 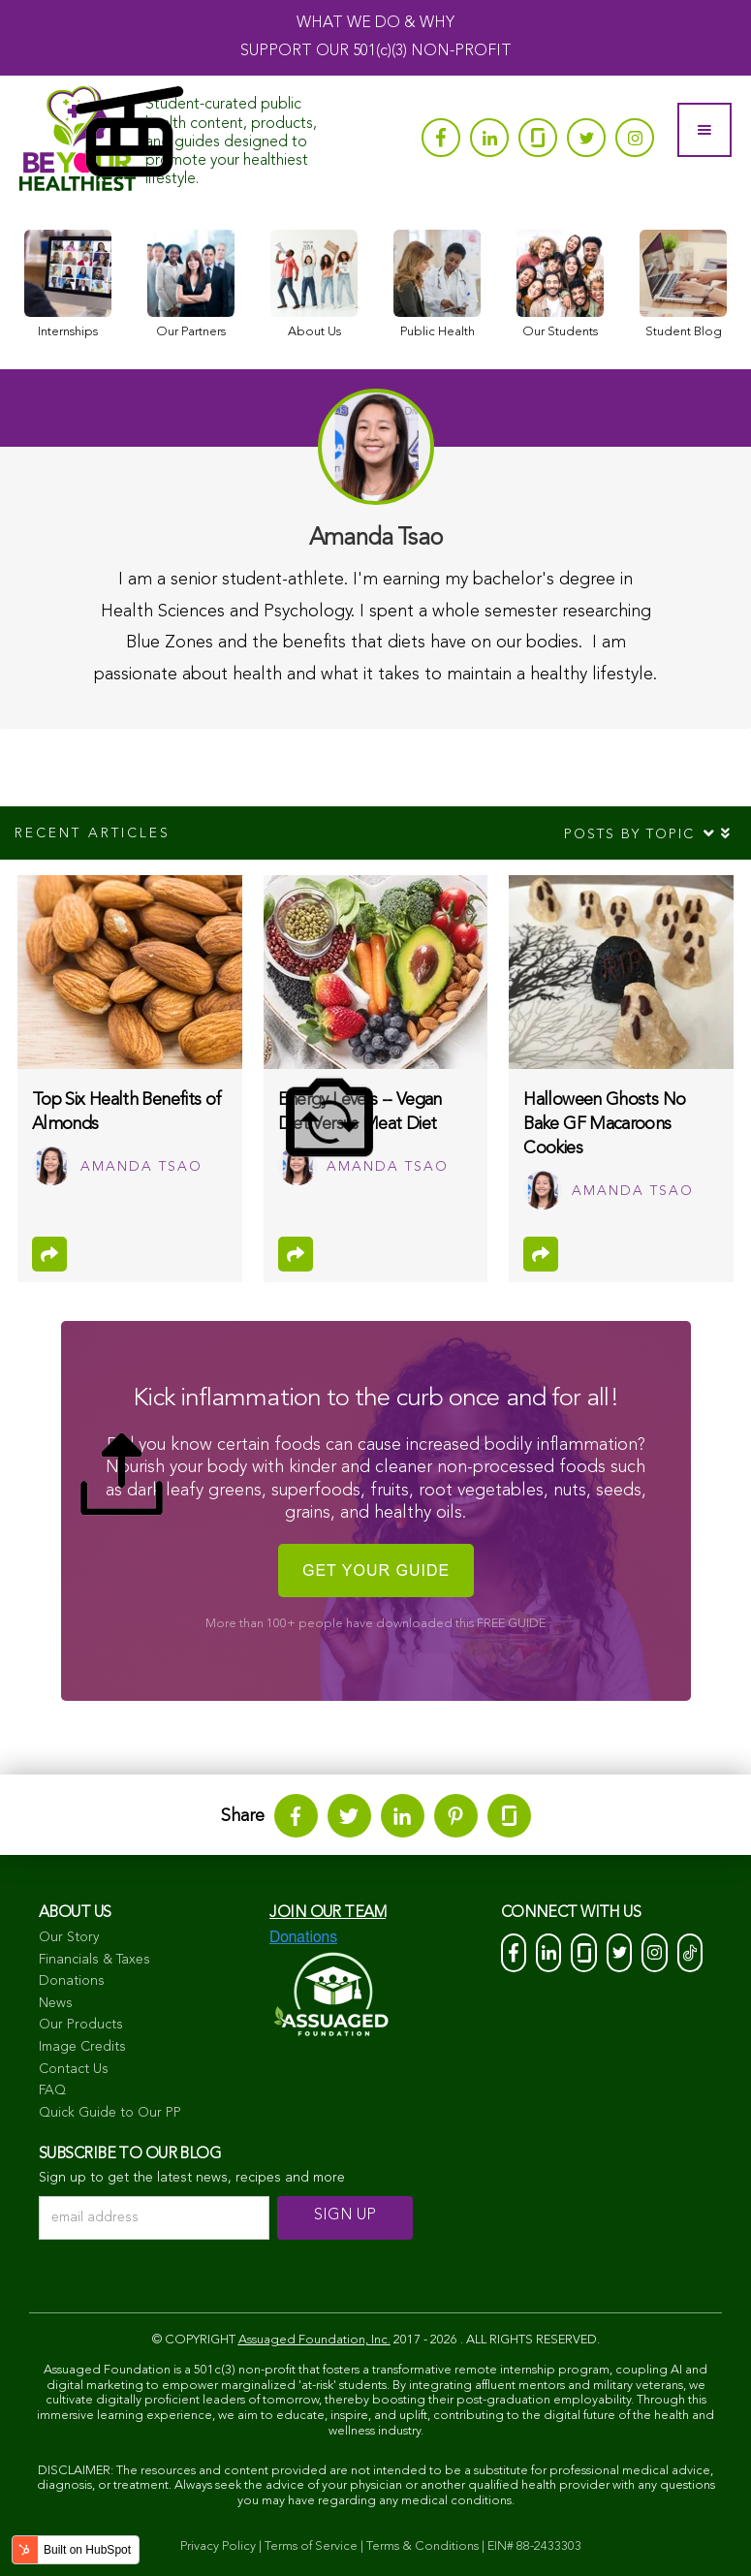 I want to click on access cable car or aerial tramway transit options, so click(x=129, y=133).